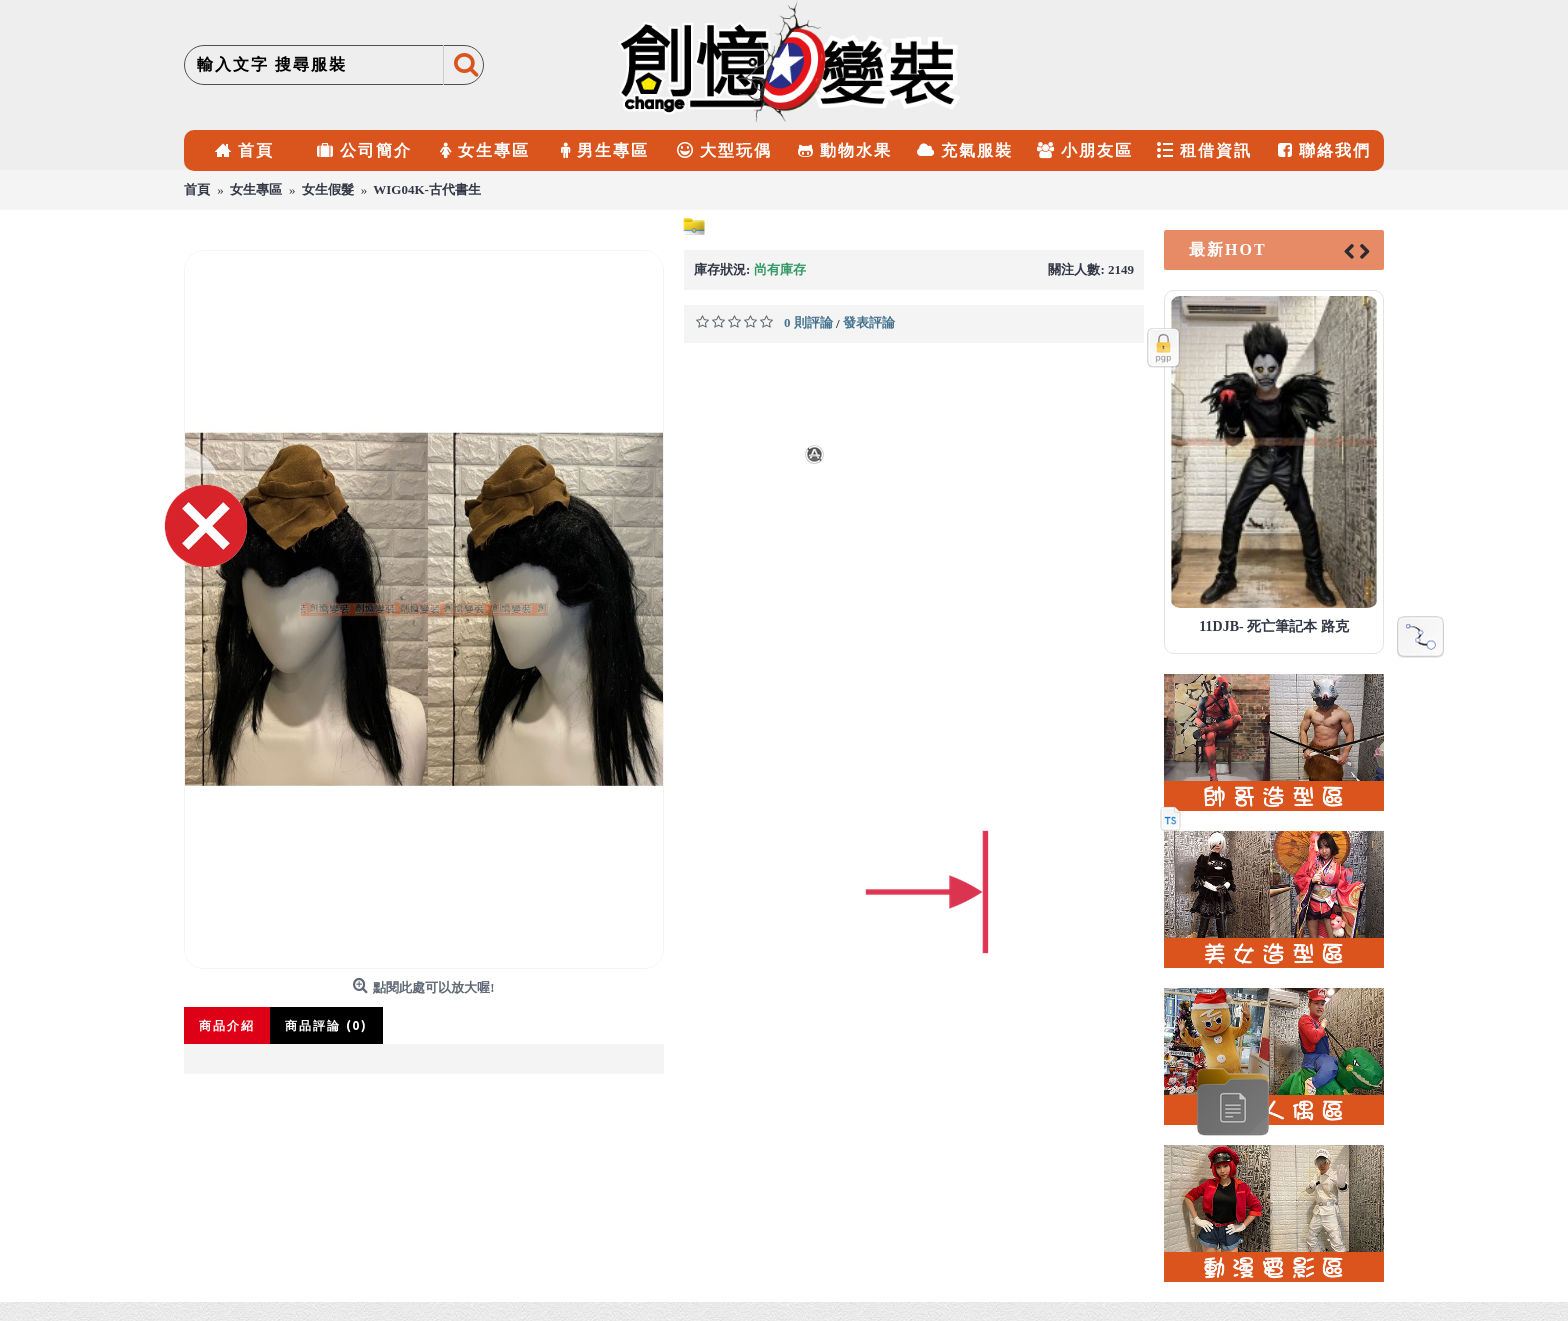 Image resolution: width=1568 pixels, height=1321 pixels. I want to click on indicates a PGP-encrypted file, so click(1163, 347).